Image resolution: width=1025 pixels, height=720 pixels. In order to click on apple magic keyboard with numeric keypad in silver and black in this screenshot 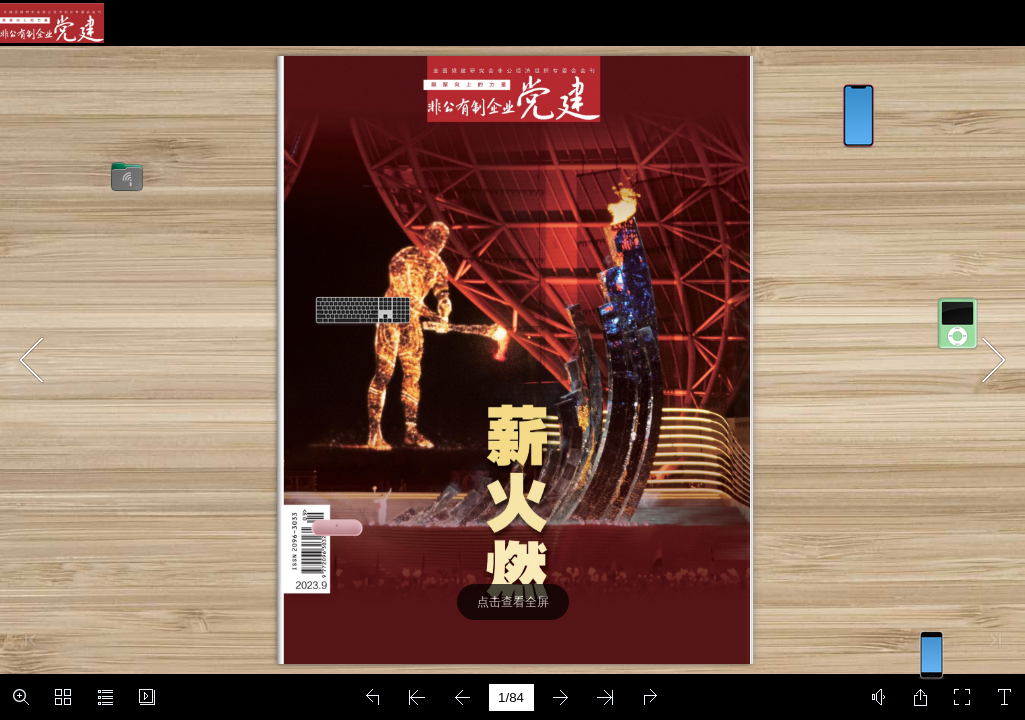, I will do `click(363, 310)`.